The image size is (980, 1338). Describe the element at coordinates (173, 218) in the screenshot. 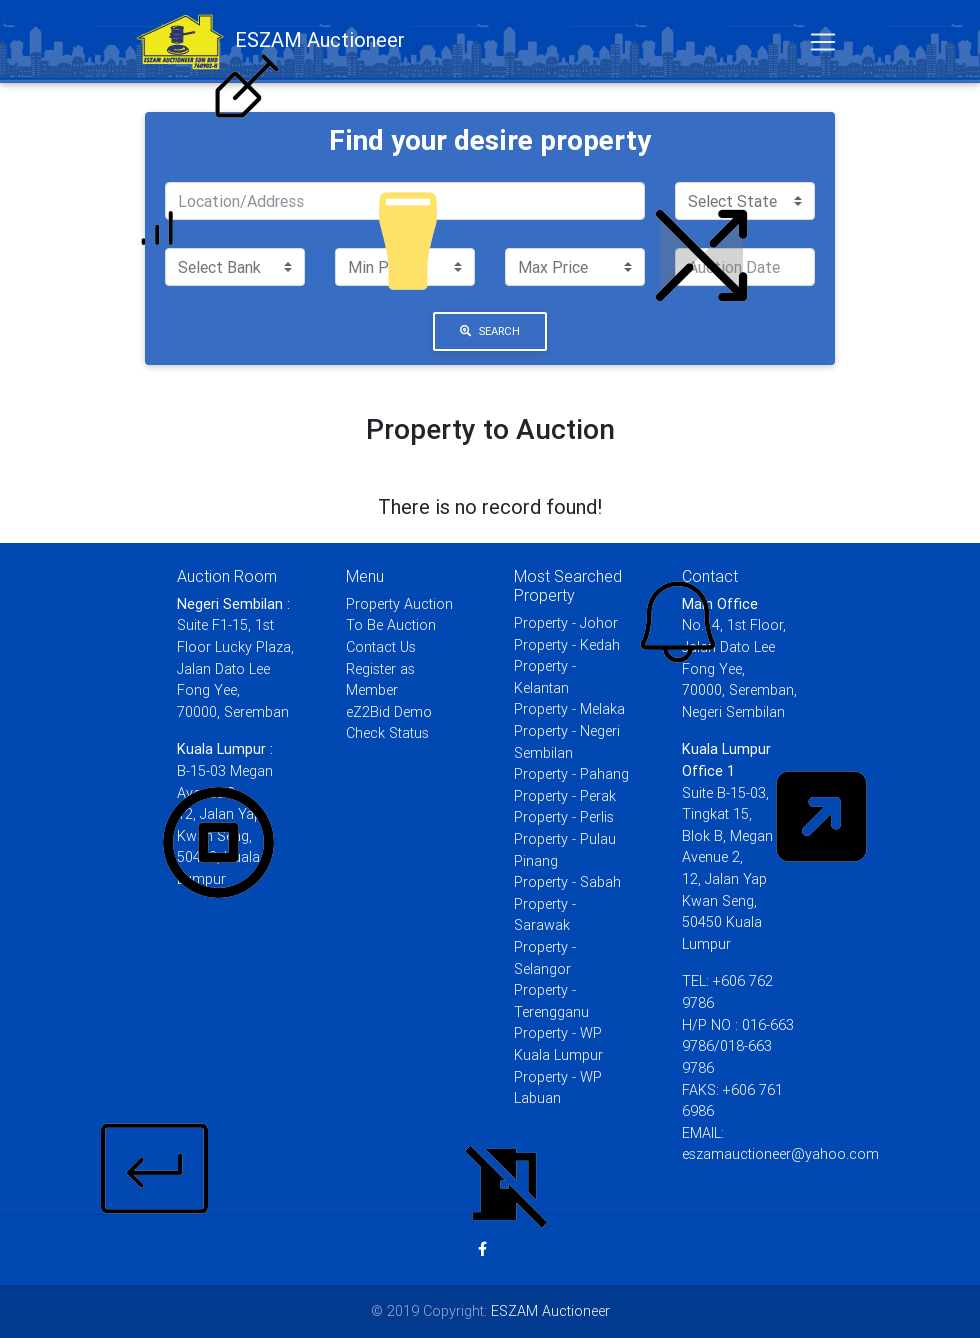

I see `indicates medium cellular signal strength` at that location.